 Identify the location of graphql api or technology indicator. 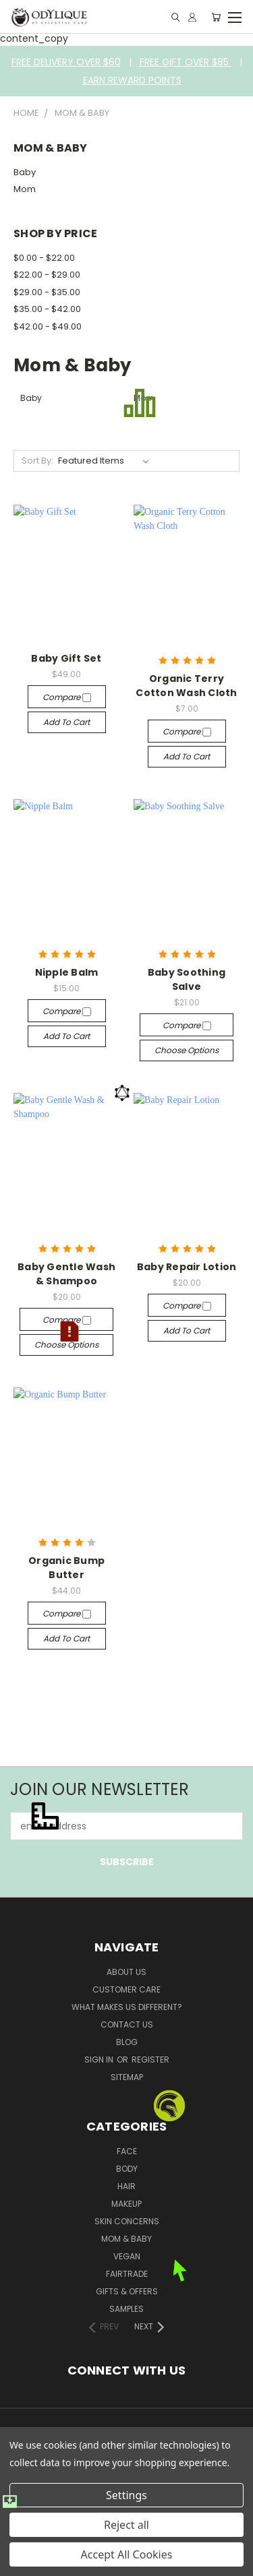
(122, 1093).